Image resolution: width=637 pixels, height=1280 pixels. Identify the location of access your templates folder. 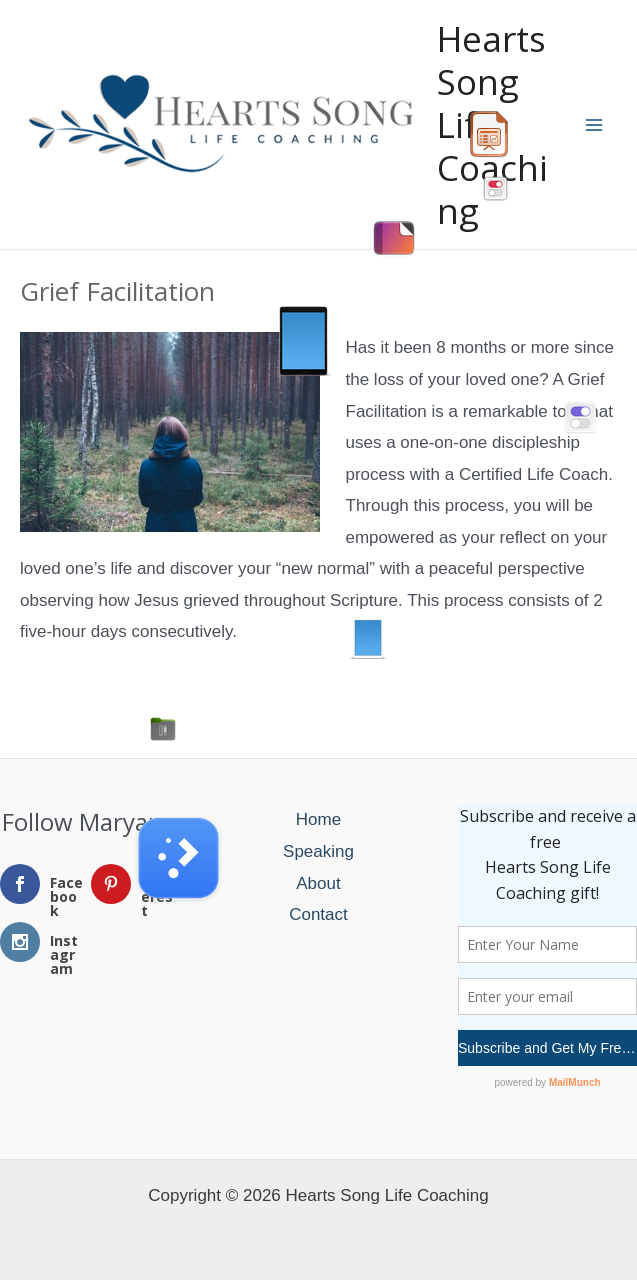
(163, 729).